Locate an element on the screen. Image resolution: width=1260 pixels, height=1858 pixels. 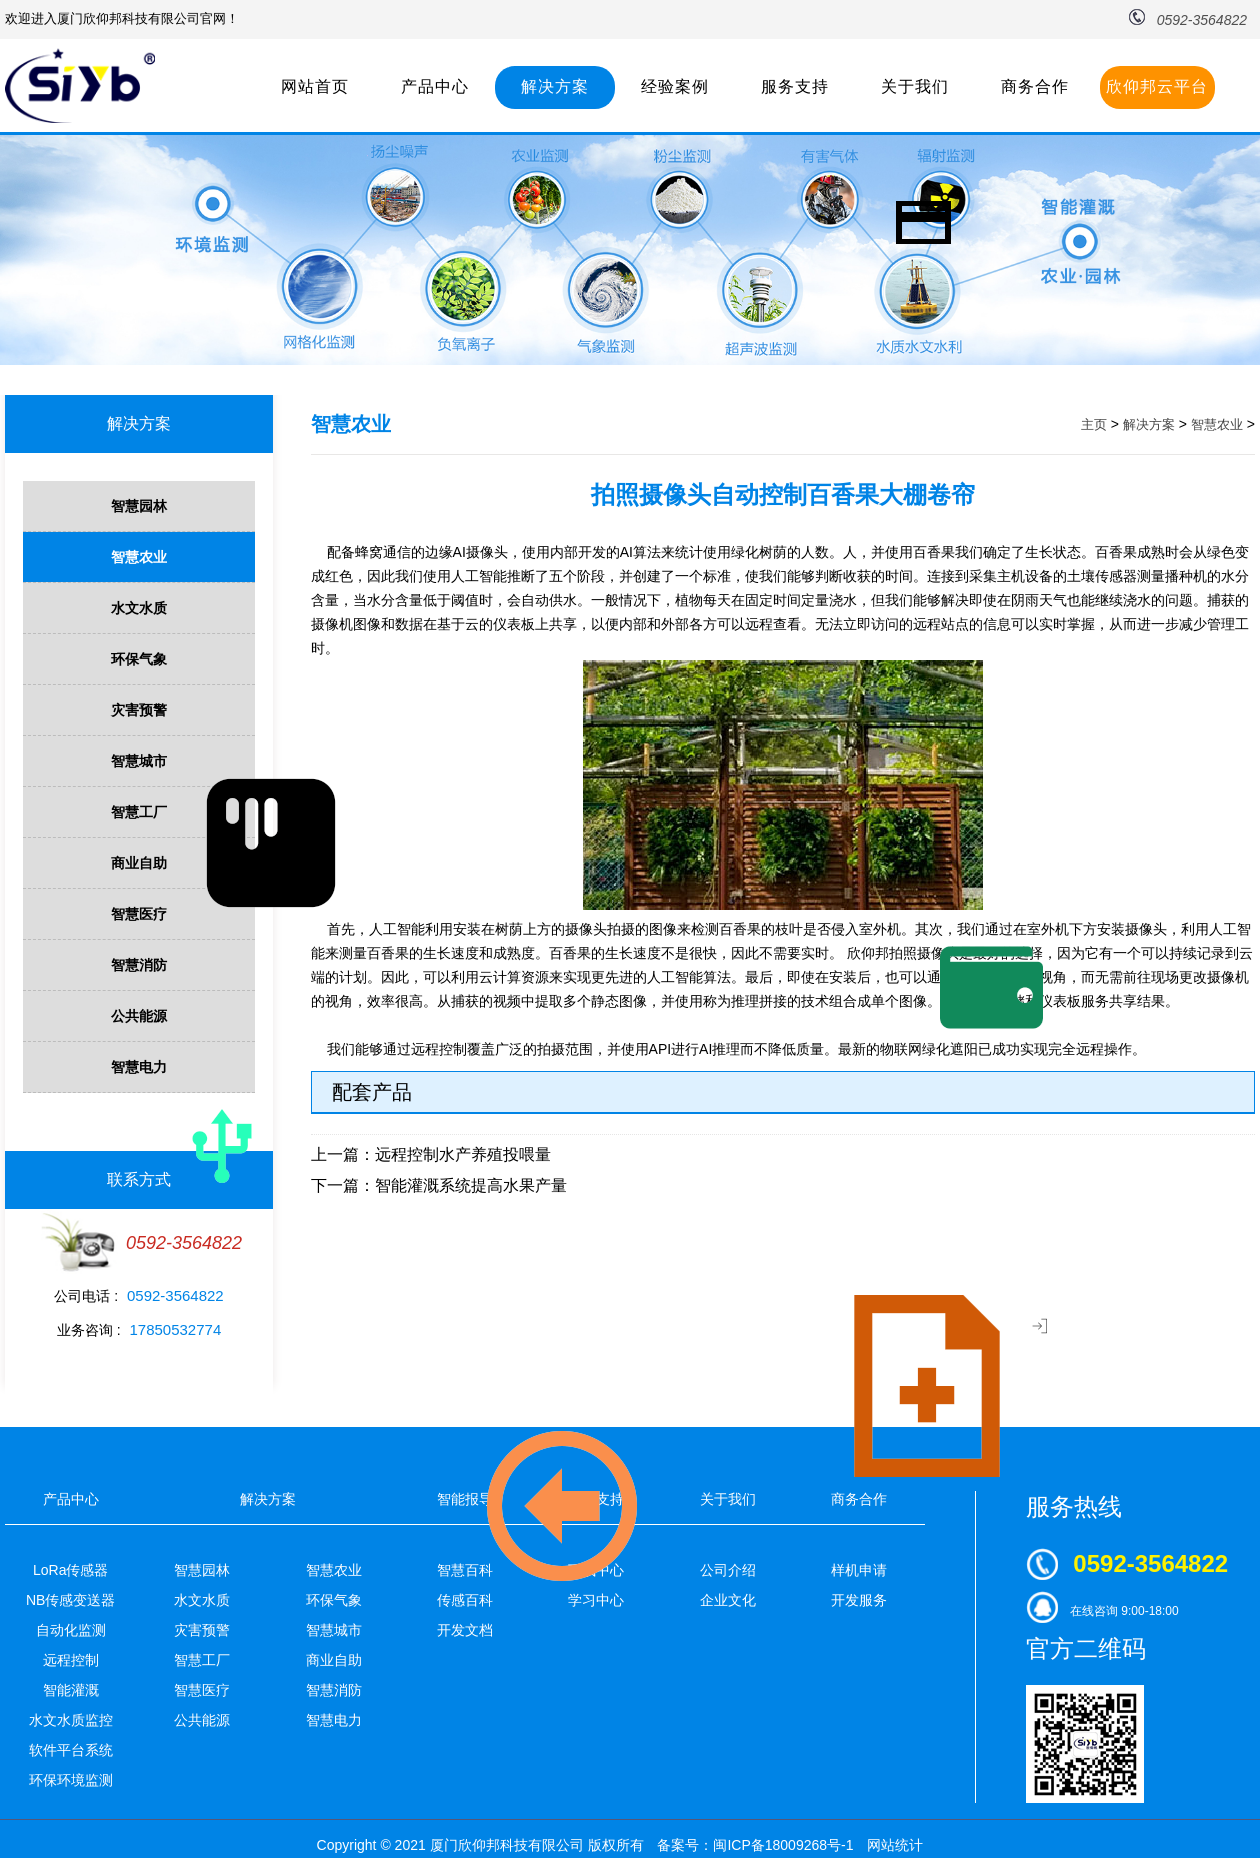
access payment methods is located at coordinates (923, 222).